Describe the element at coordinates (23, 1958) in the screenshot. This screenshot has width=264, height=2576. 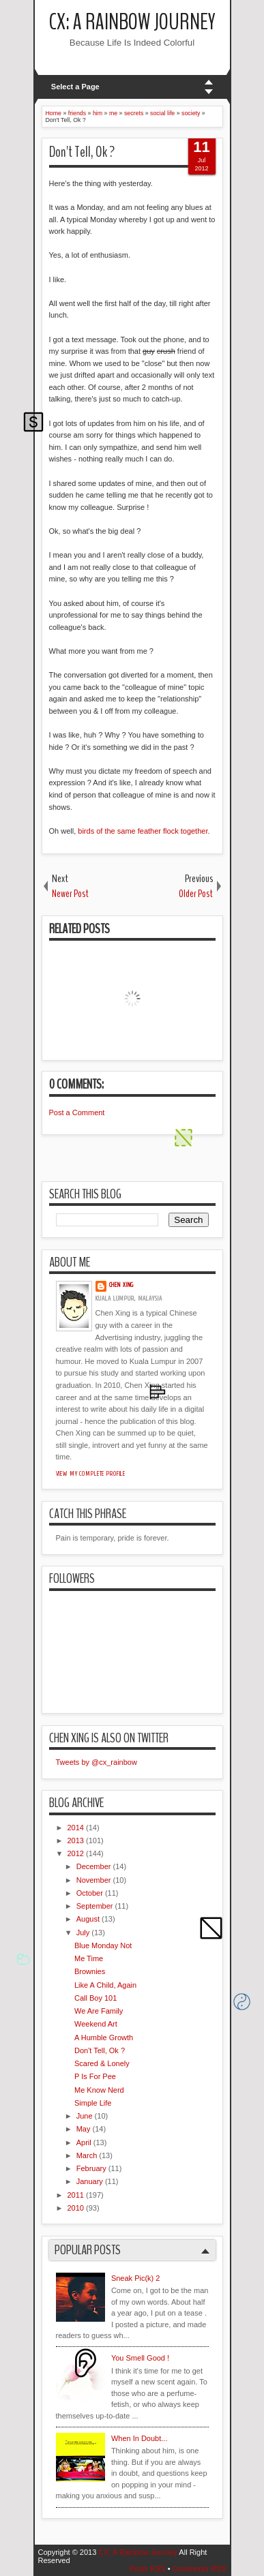
I see `indicates partly cloudy weather conditions` at that location.